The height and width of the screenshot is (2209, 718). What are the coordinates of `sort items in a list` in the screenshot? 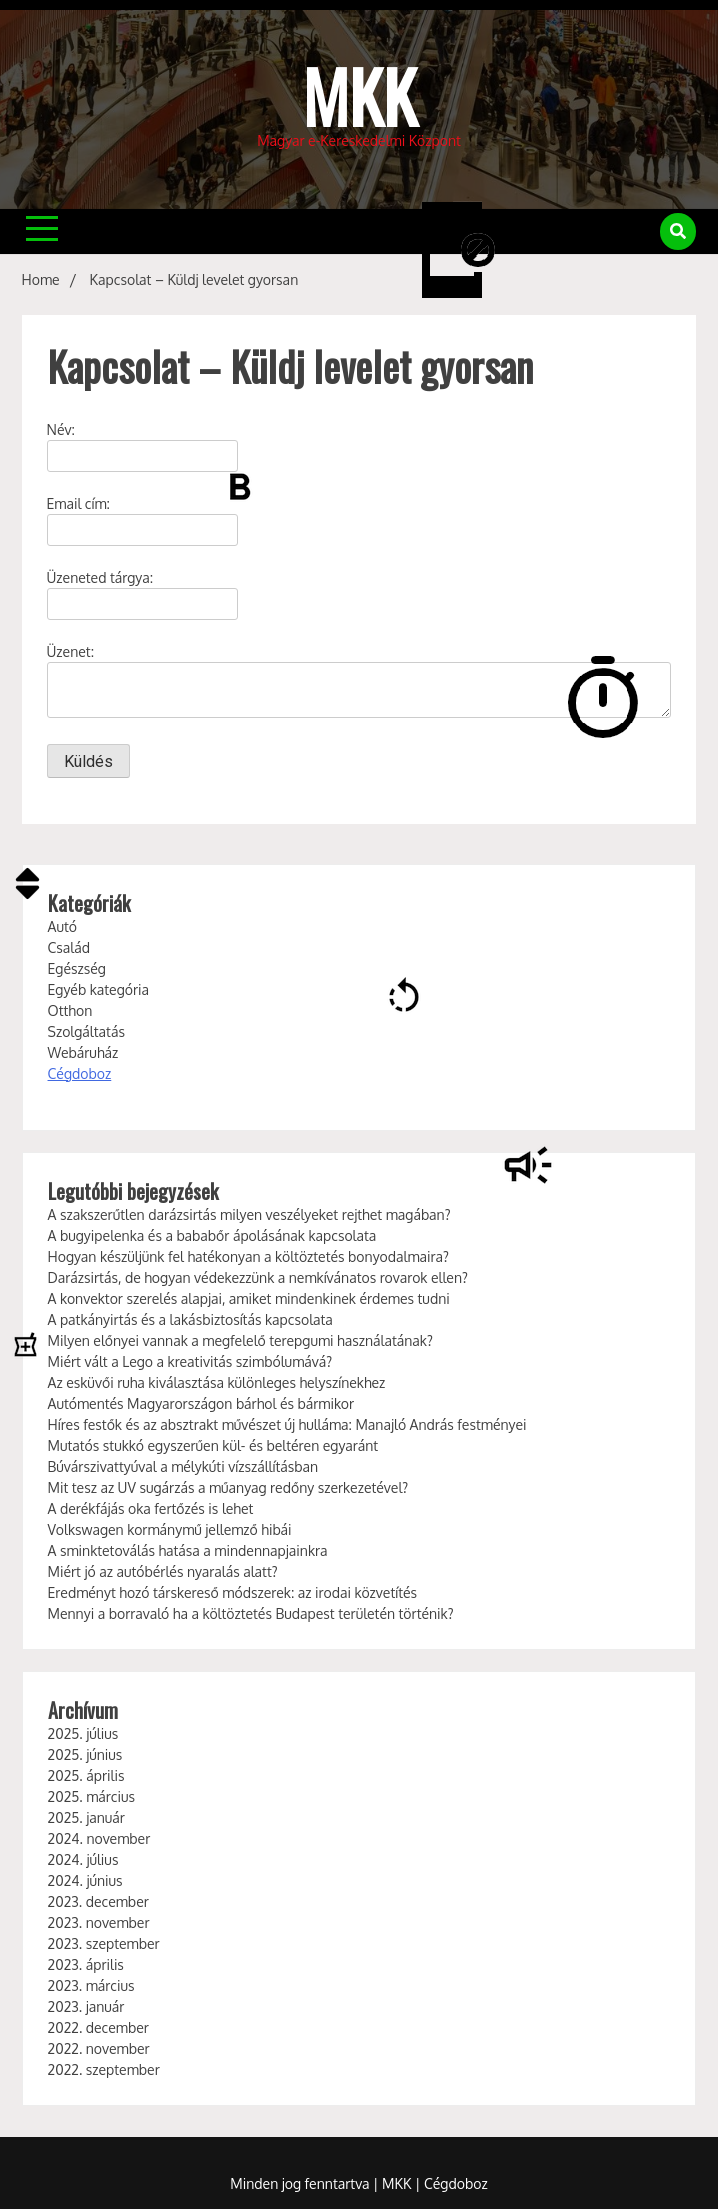 It's located at (27, 883).